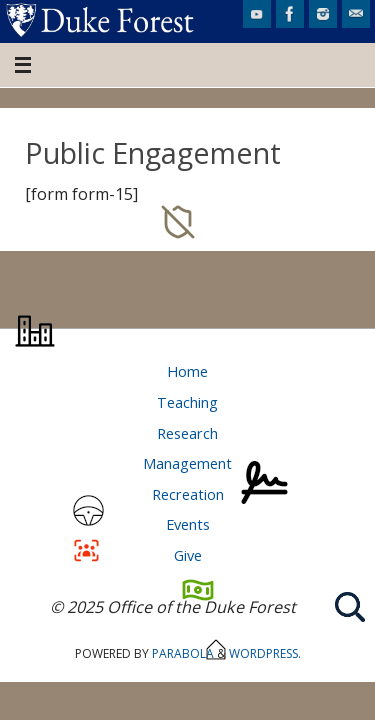  Describe the element at coordinates (88, 510) in the screenshot. I see `access driving or navigation mode` at that location.